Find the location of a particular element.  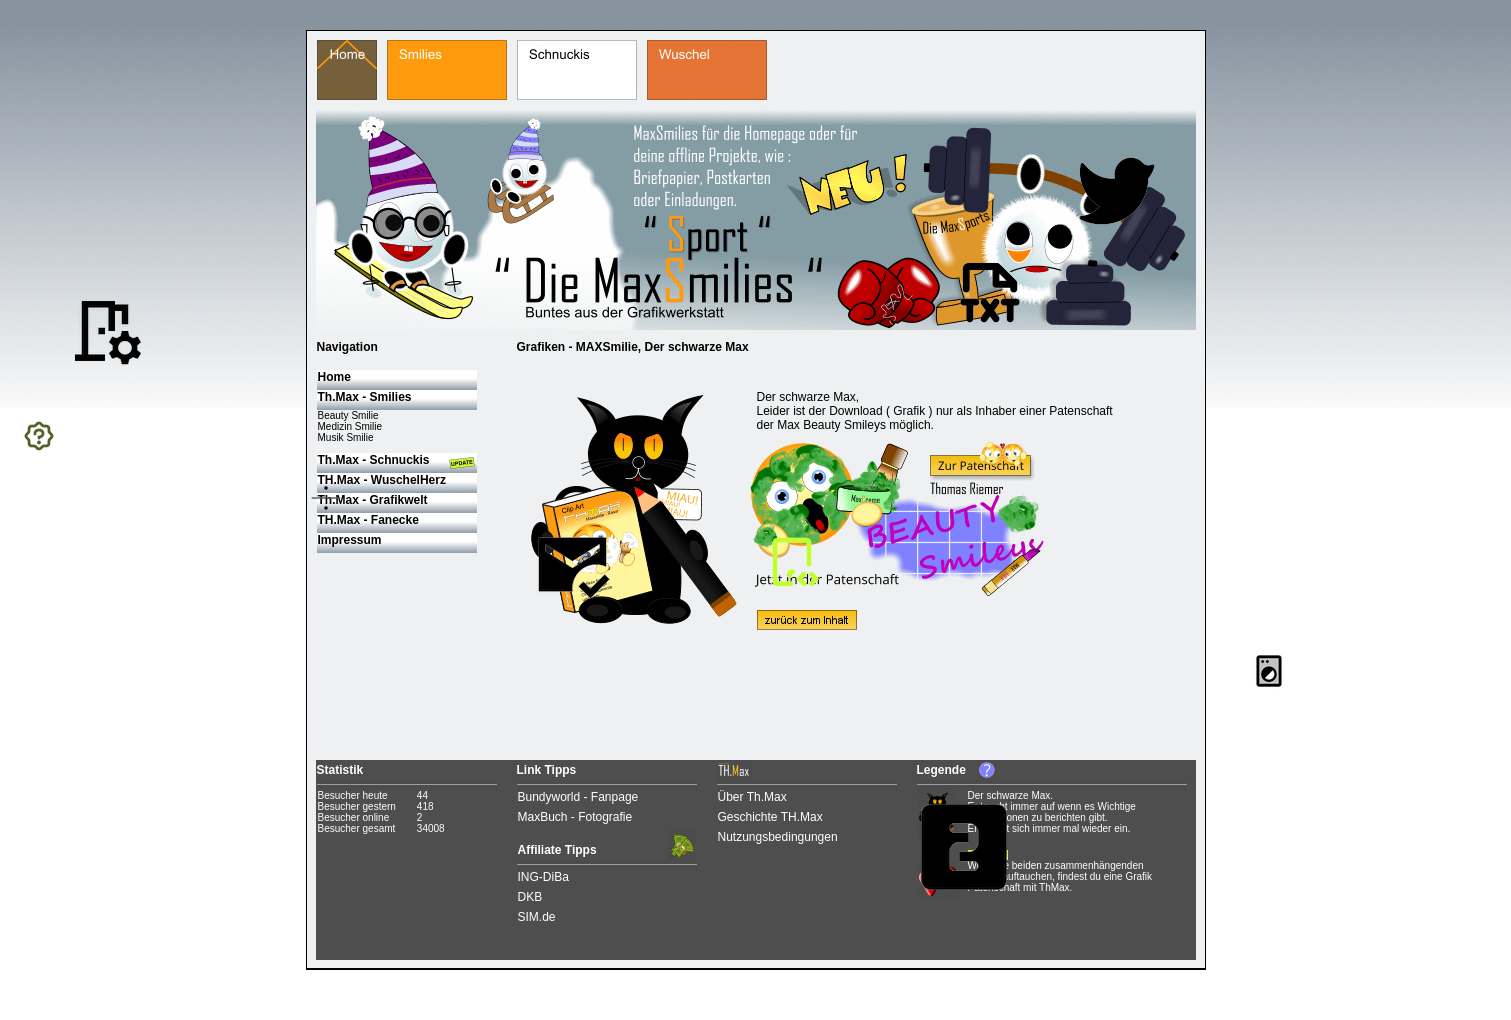

access help or FAQ section is located at coordinates (39, 436).